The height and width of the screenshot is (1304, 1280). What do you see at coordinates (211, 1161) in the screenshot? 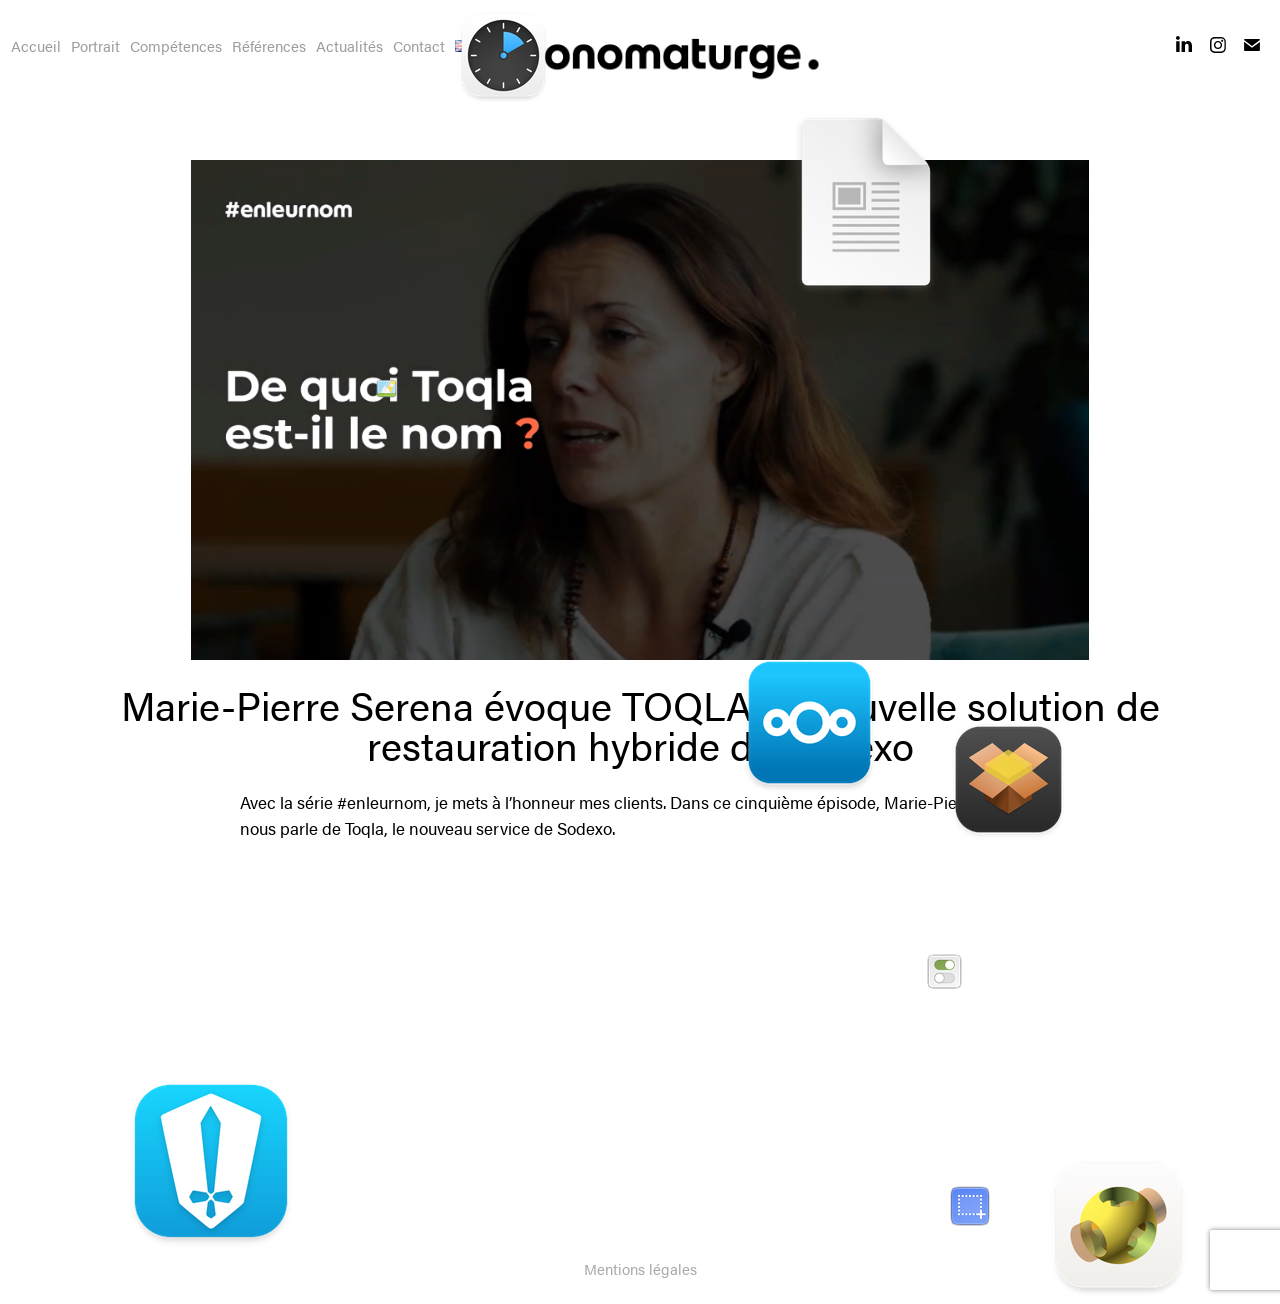
I see `open heroic games launcher` at bounding box center [211, 1161].